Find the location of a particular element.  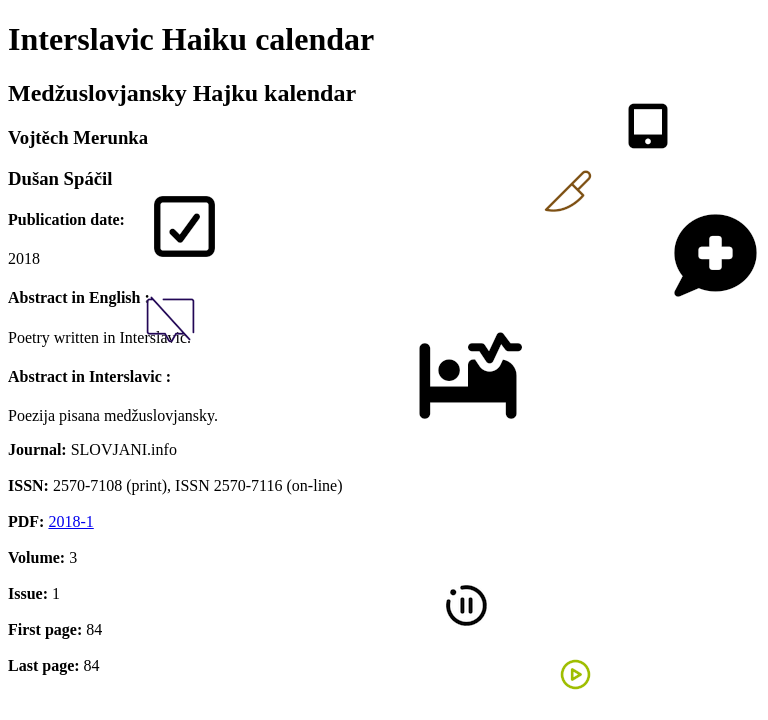

access cutting or slicing tools is located at coordinates (568, 192).